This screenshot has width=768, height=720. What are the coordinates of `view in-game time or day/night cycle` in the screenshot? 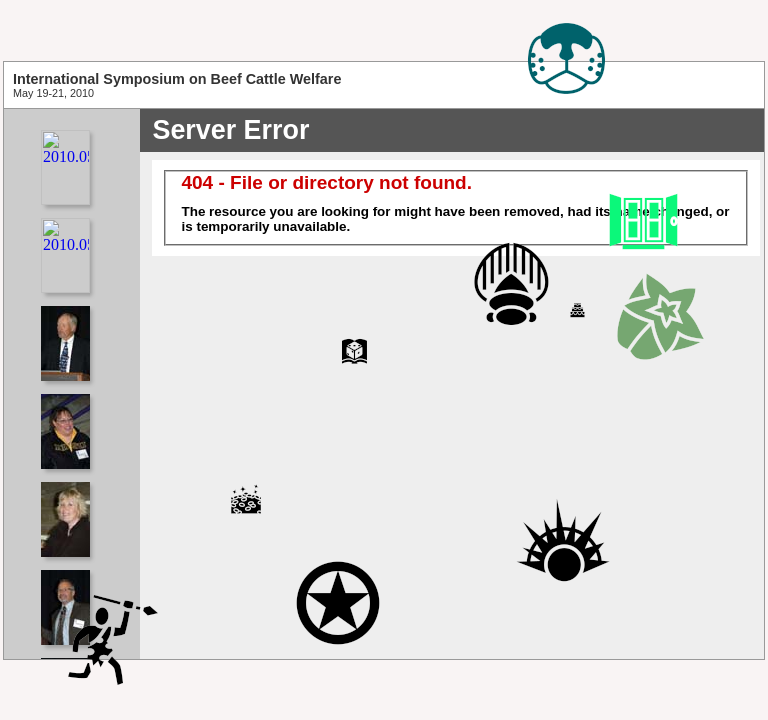 It's located at (562, 539).